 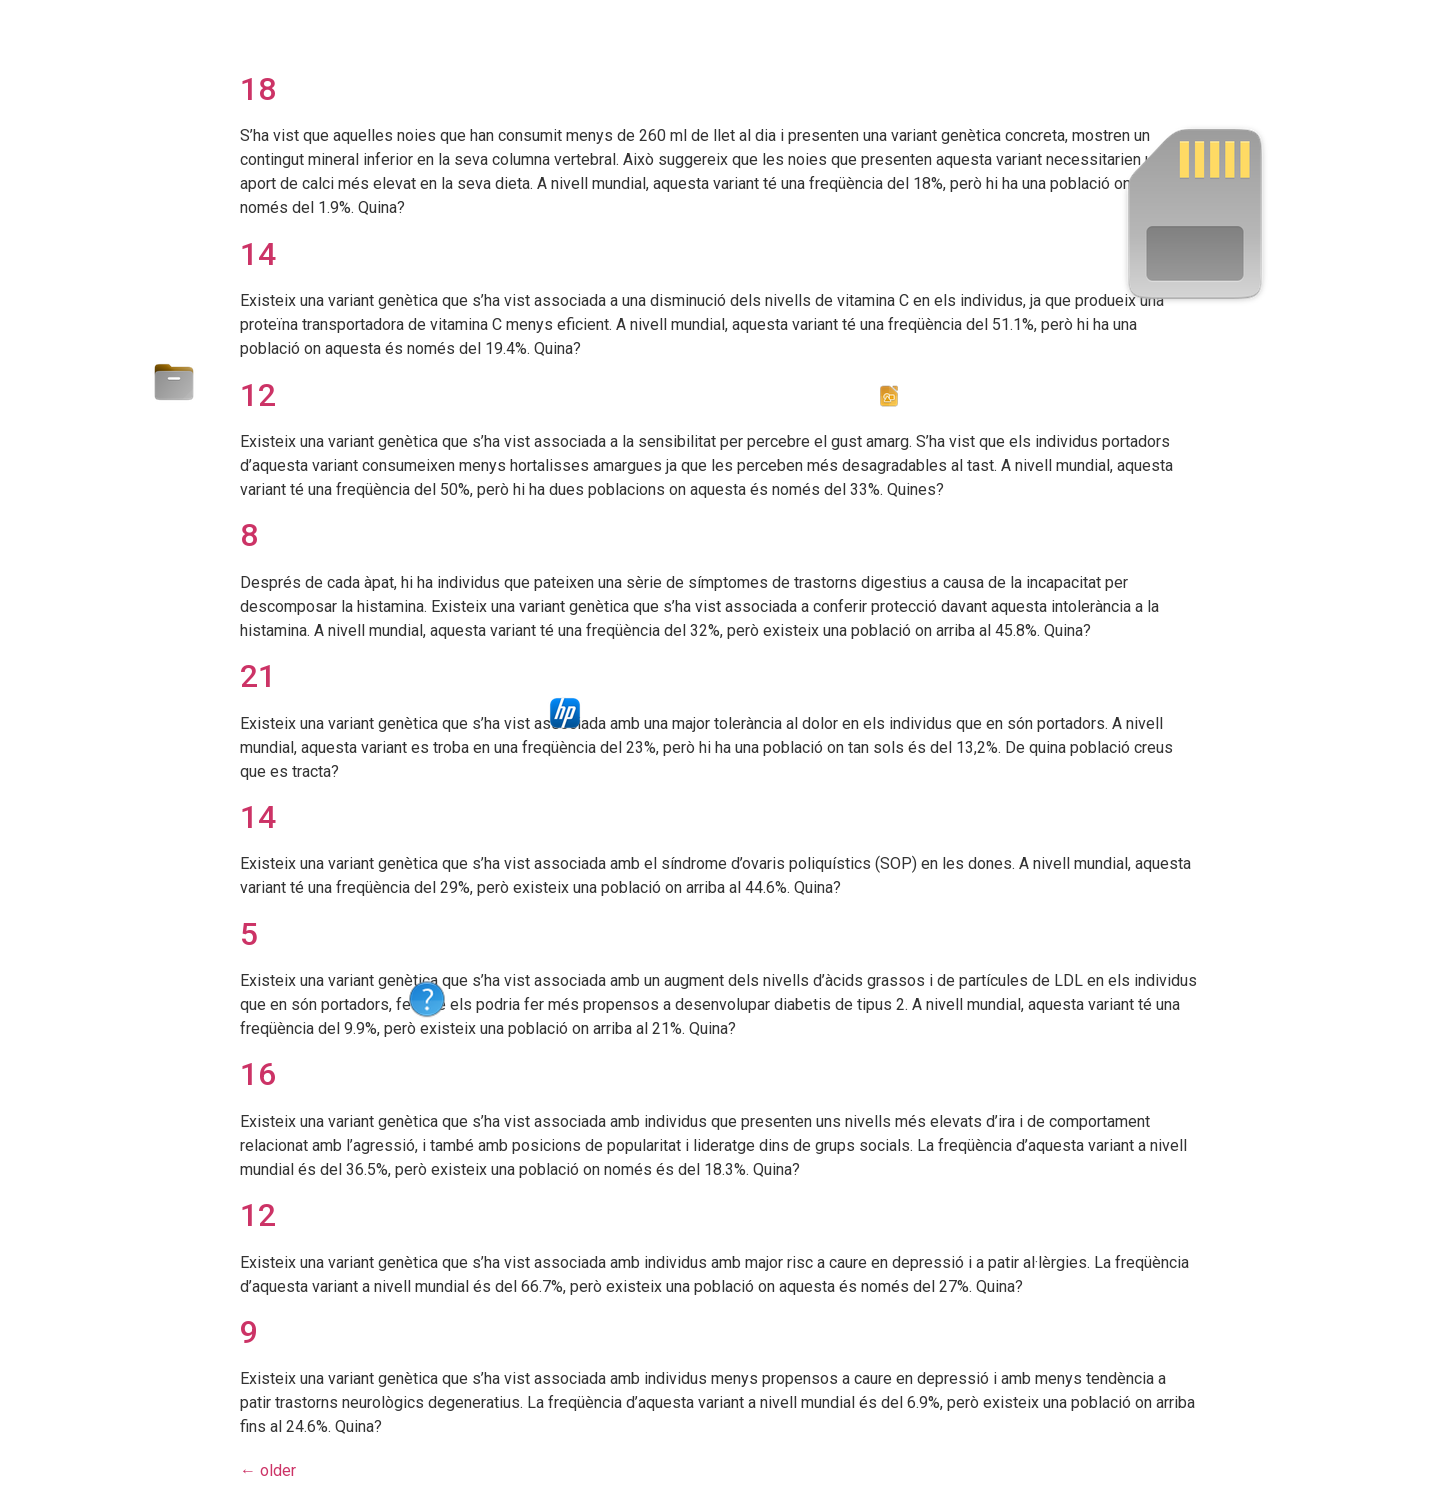 What do you see at coordinates (1195, 214) in the screenshot?
I see `access removable storage device` at bounding box center [1195, 214].